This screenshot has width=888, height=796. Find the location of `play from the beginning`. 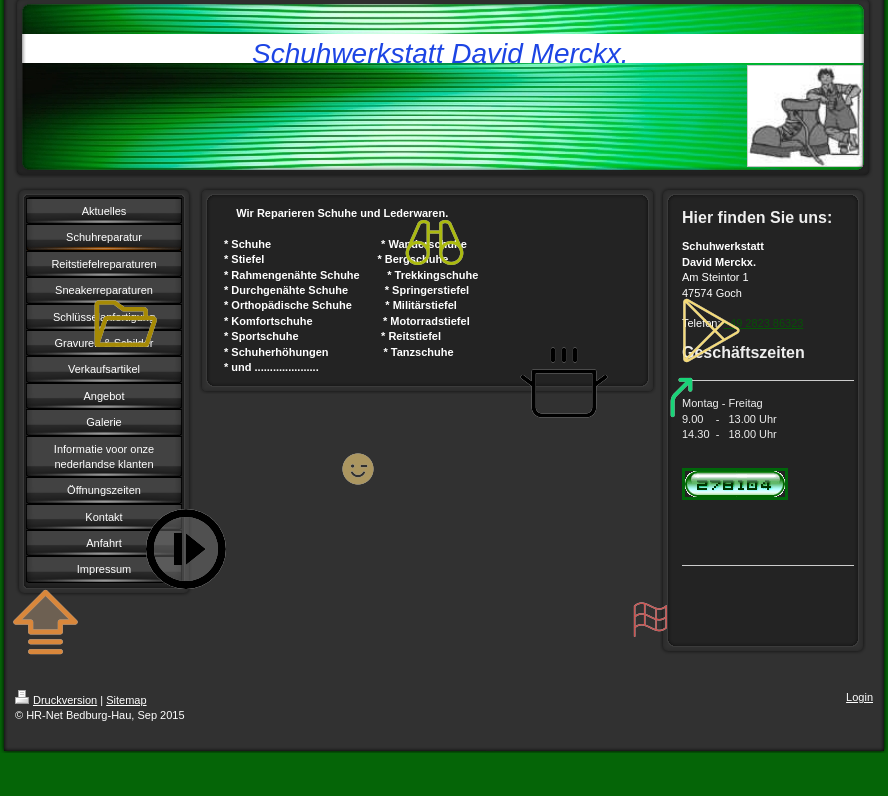

play from the beginning is located at coordinates (186, 549).